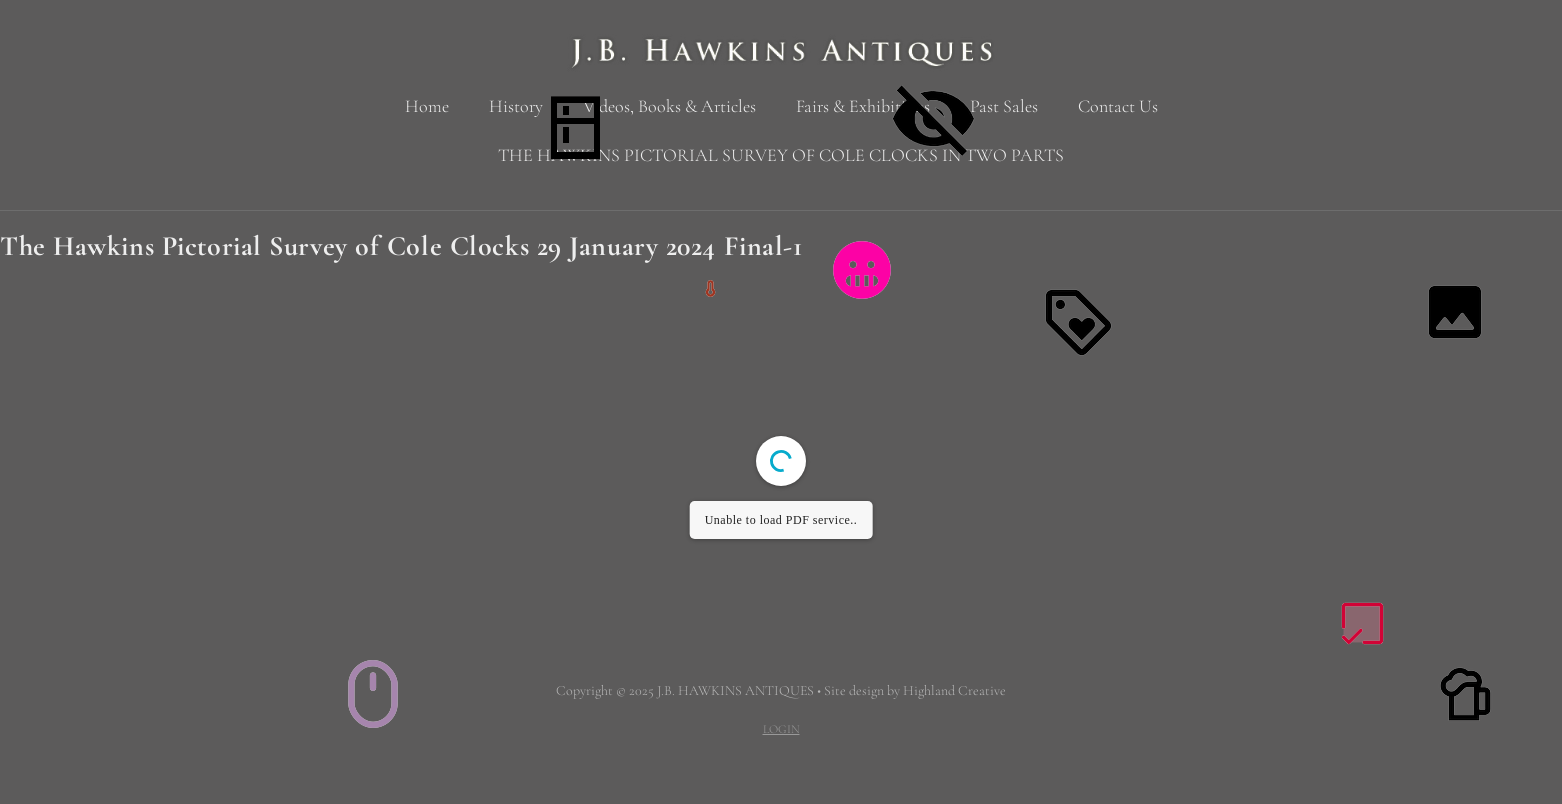 This screenshot has height=804, width=1562. Describe the element at coordinates (933, 120) in the screenshot. I see `hide password or sensitive content` at that location.